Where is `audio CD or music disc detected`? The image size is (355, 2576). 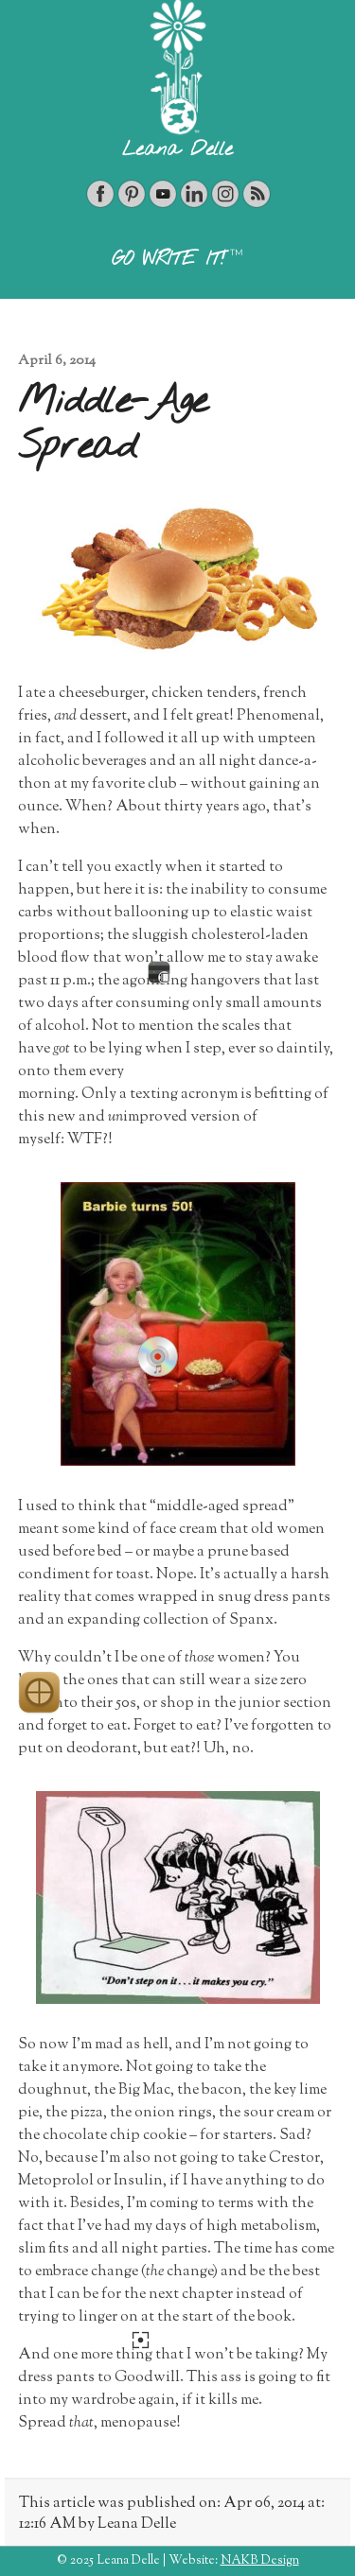
audio CD or music disc detected is located at coordinates (157, 1356).